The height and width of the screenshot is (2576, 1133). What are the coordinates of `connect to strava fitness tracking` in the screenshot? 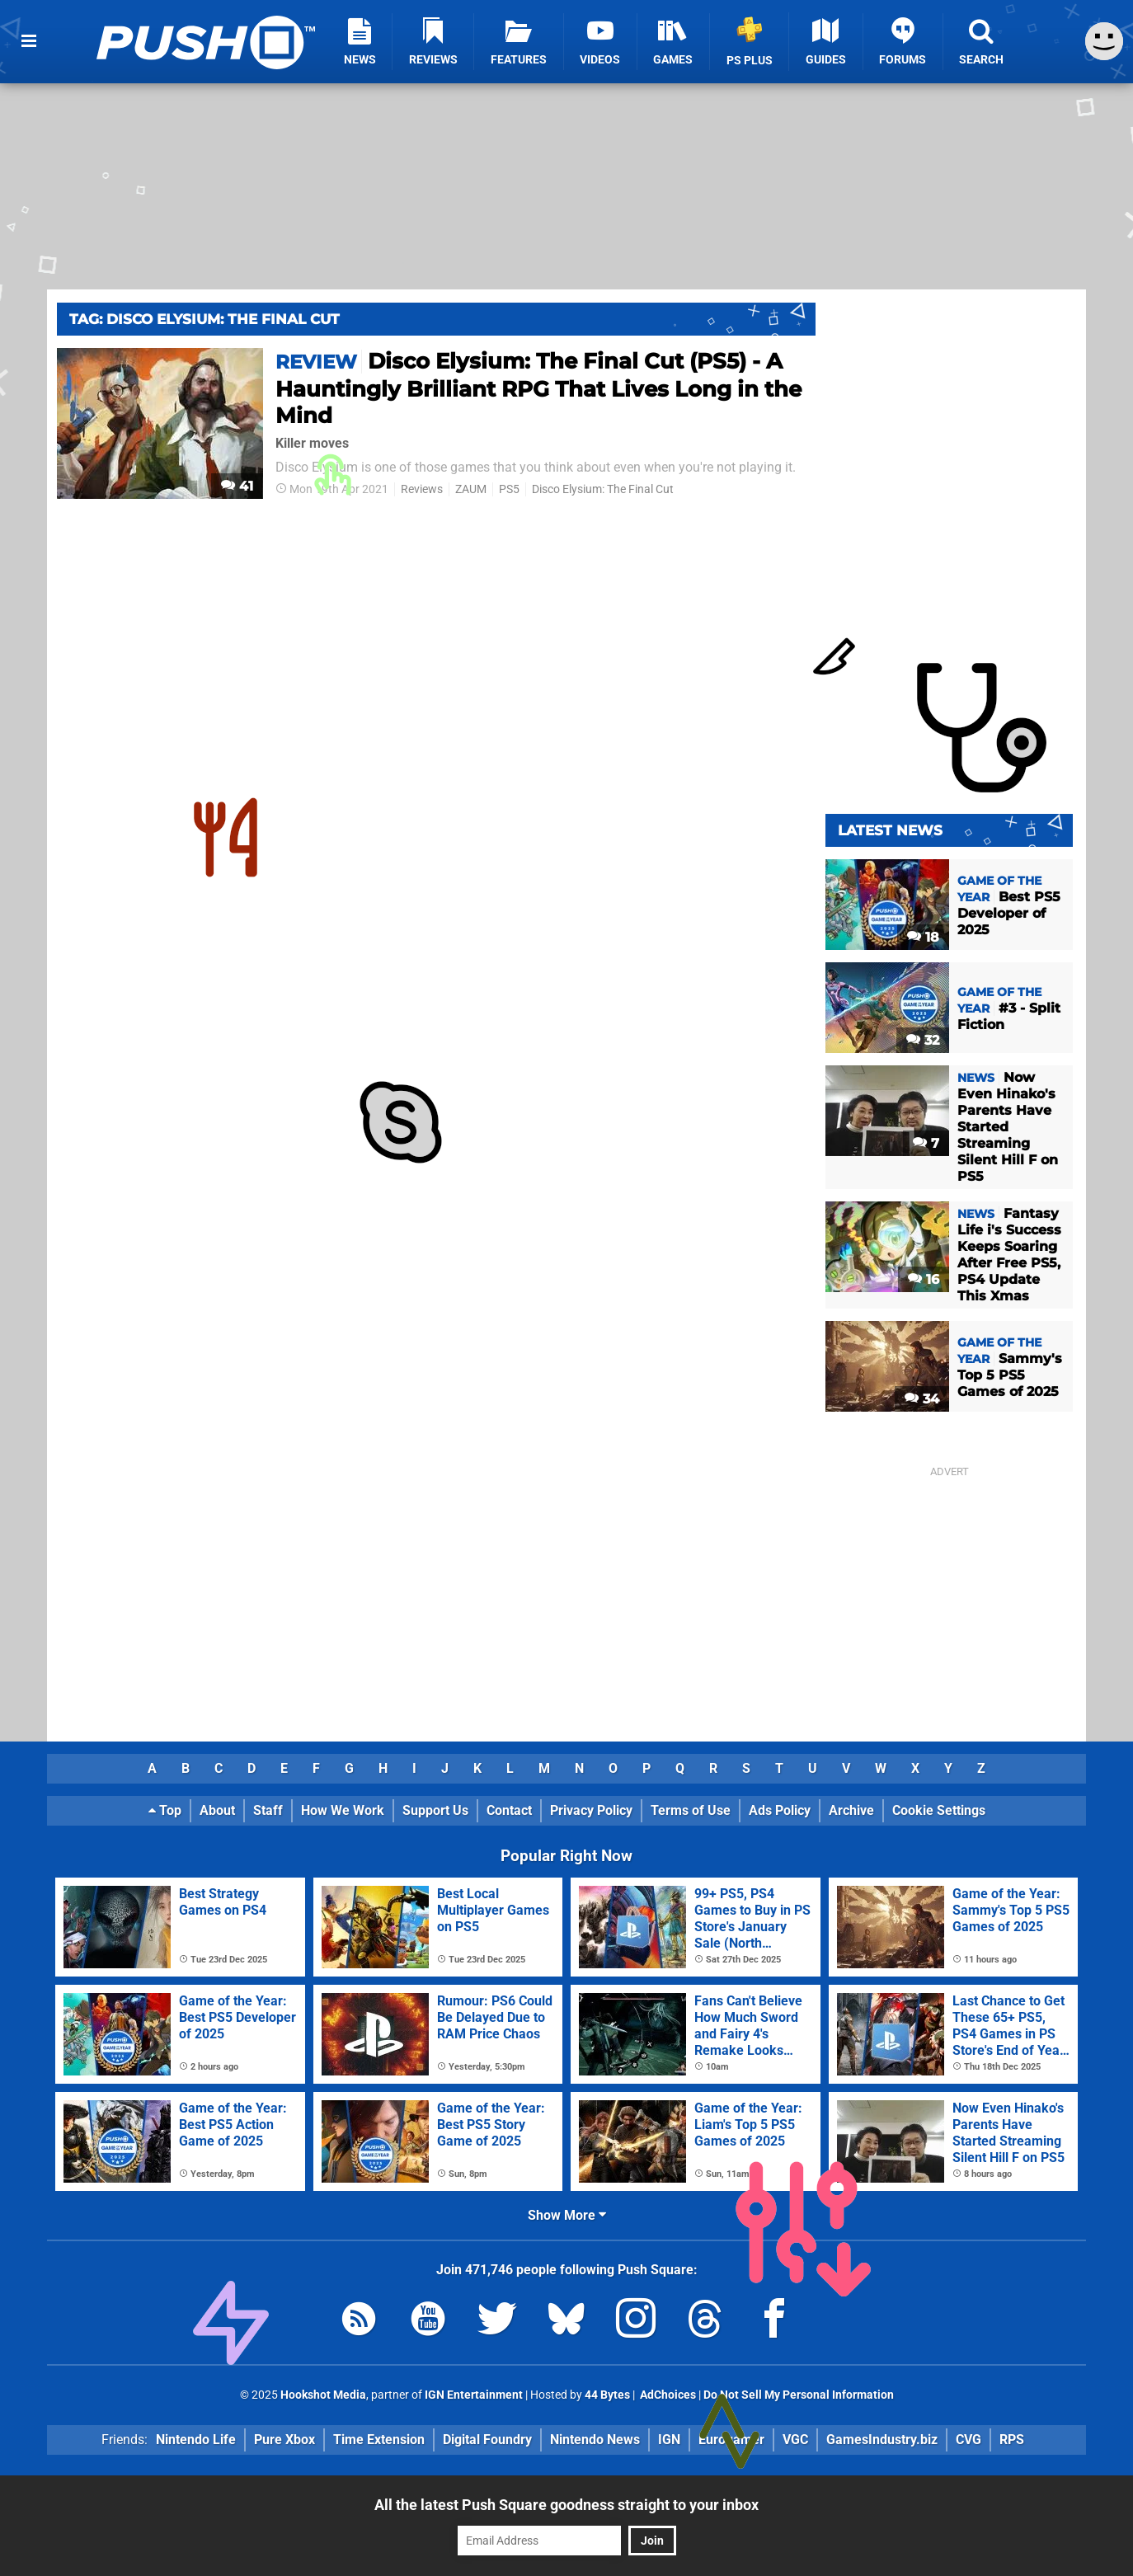 It's located at (729, 2431).